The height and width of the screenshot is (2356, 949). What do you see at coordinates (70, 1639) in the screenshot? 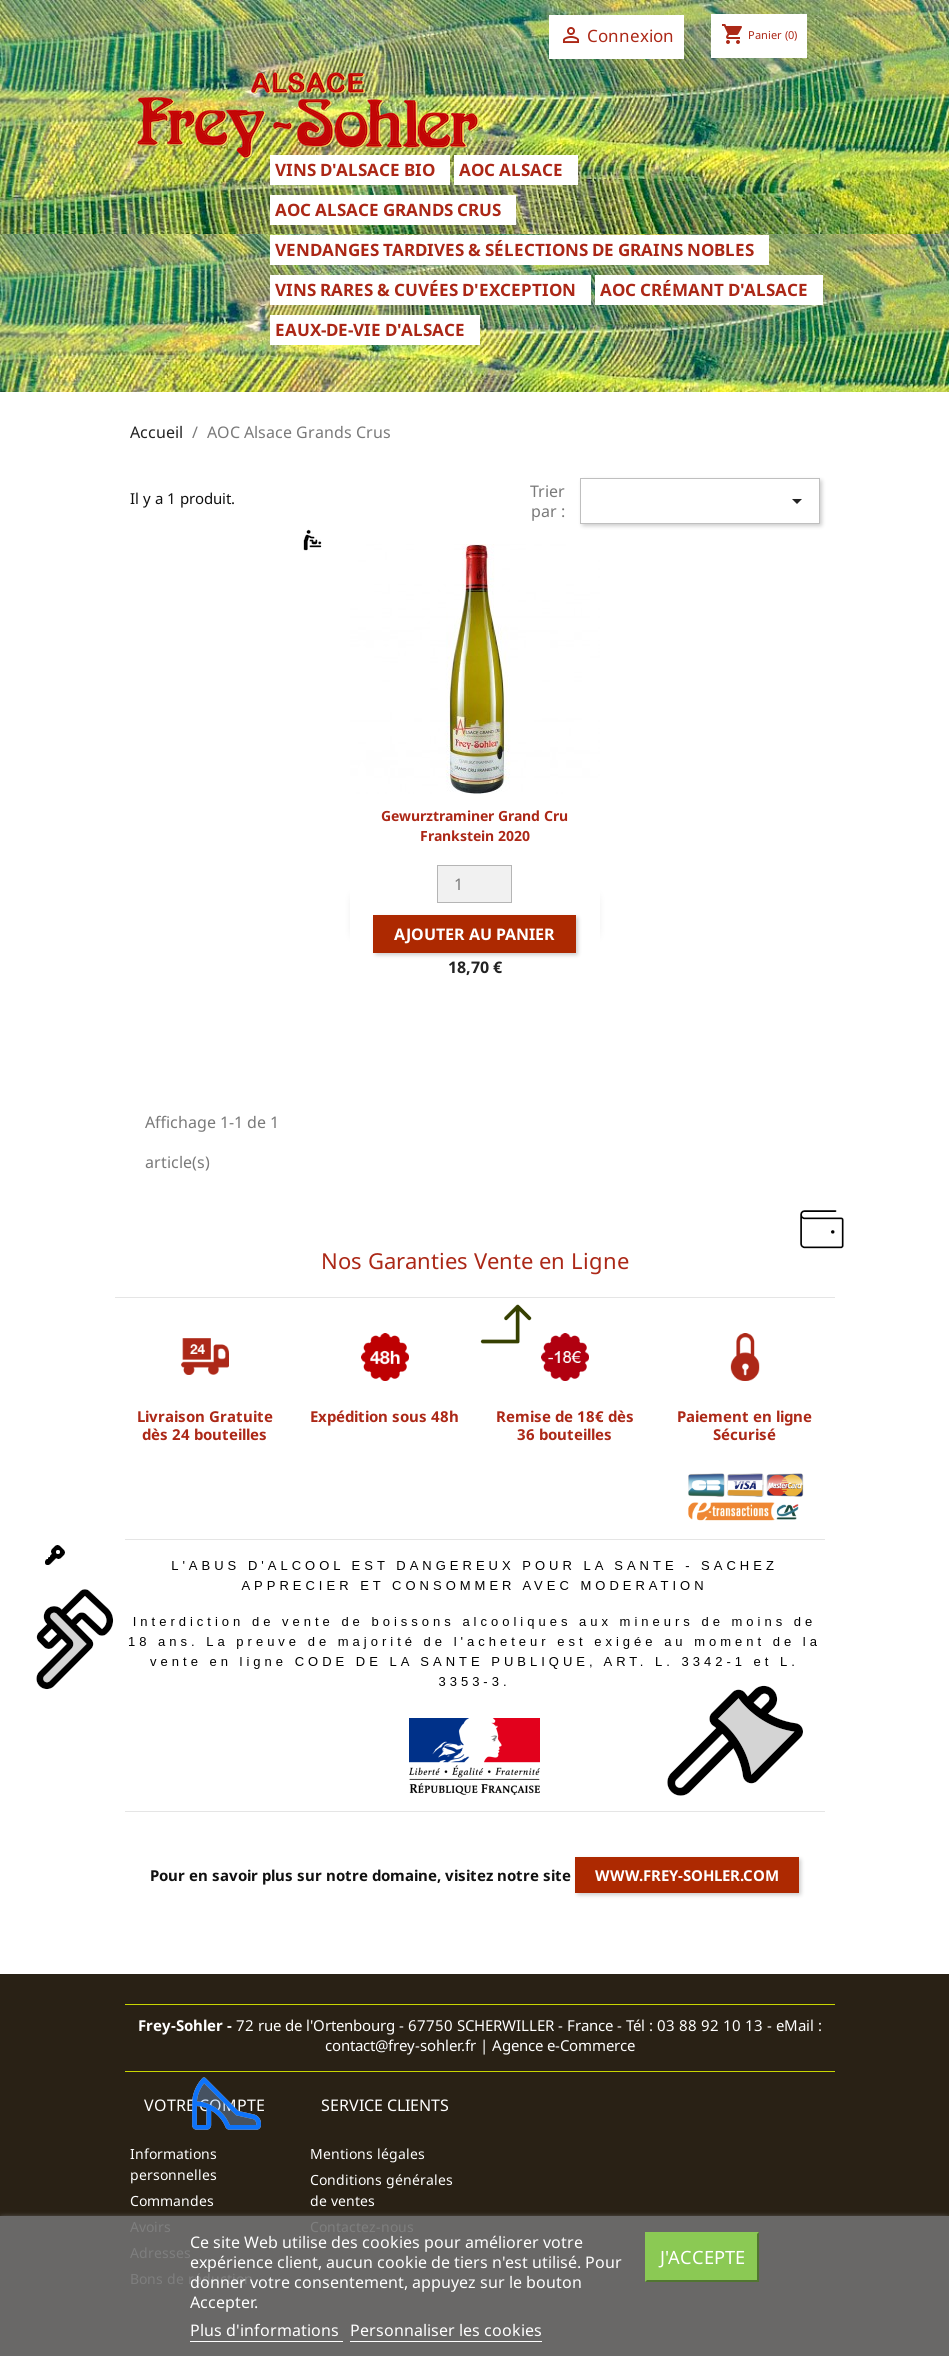
I see `access tools or settings` at bounding box center [70, 1639].